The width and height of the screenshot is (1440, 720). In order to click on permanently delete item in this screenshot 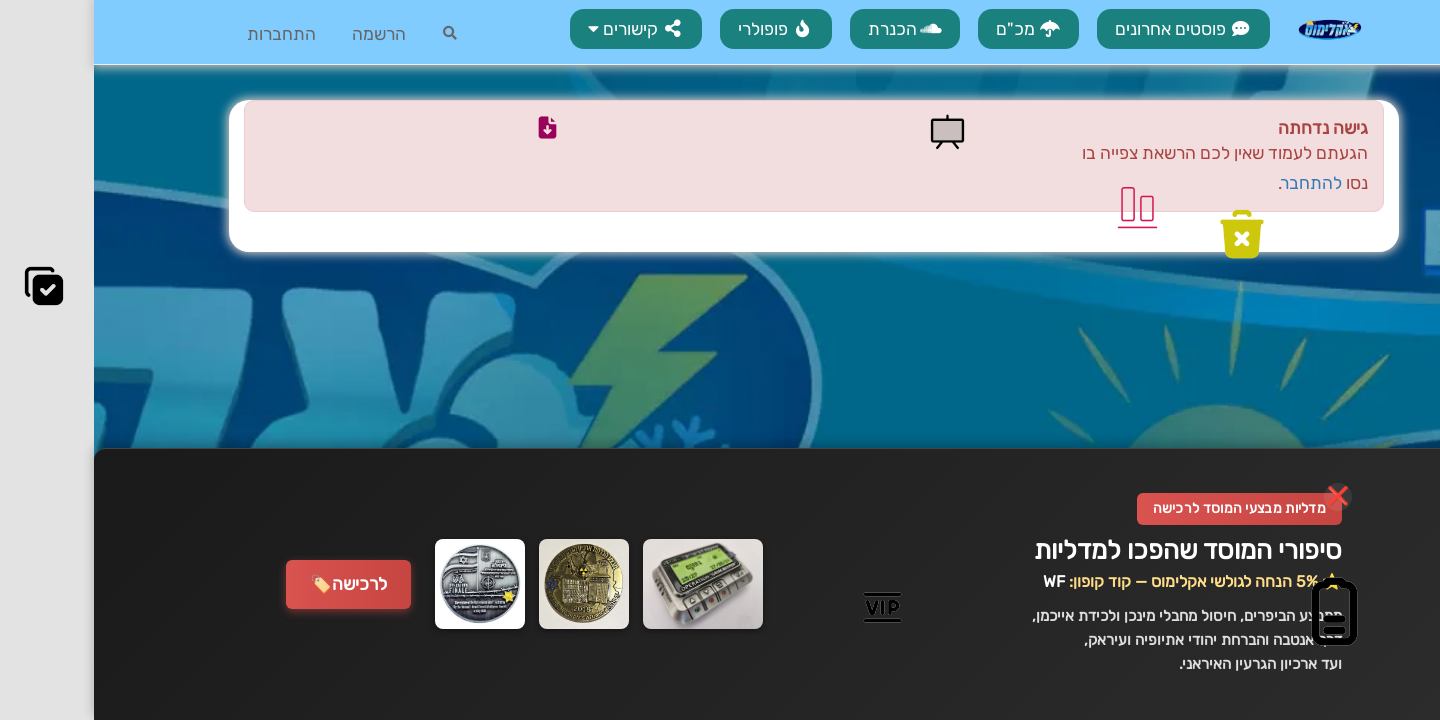, I will do `click(1242, 234)`.